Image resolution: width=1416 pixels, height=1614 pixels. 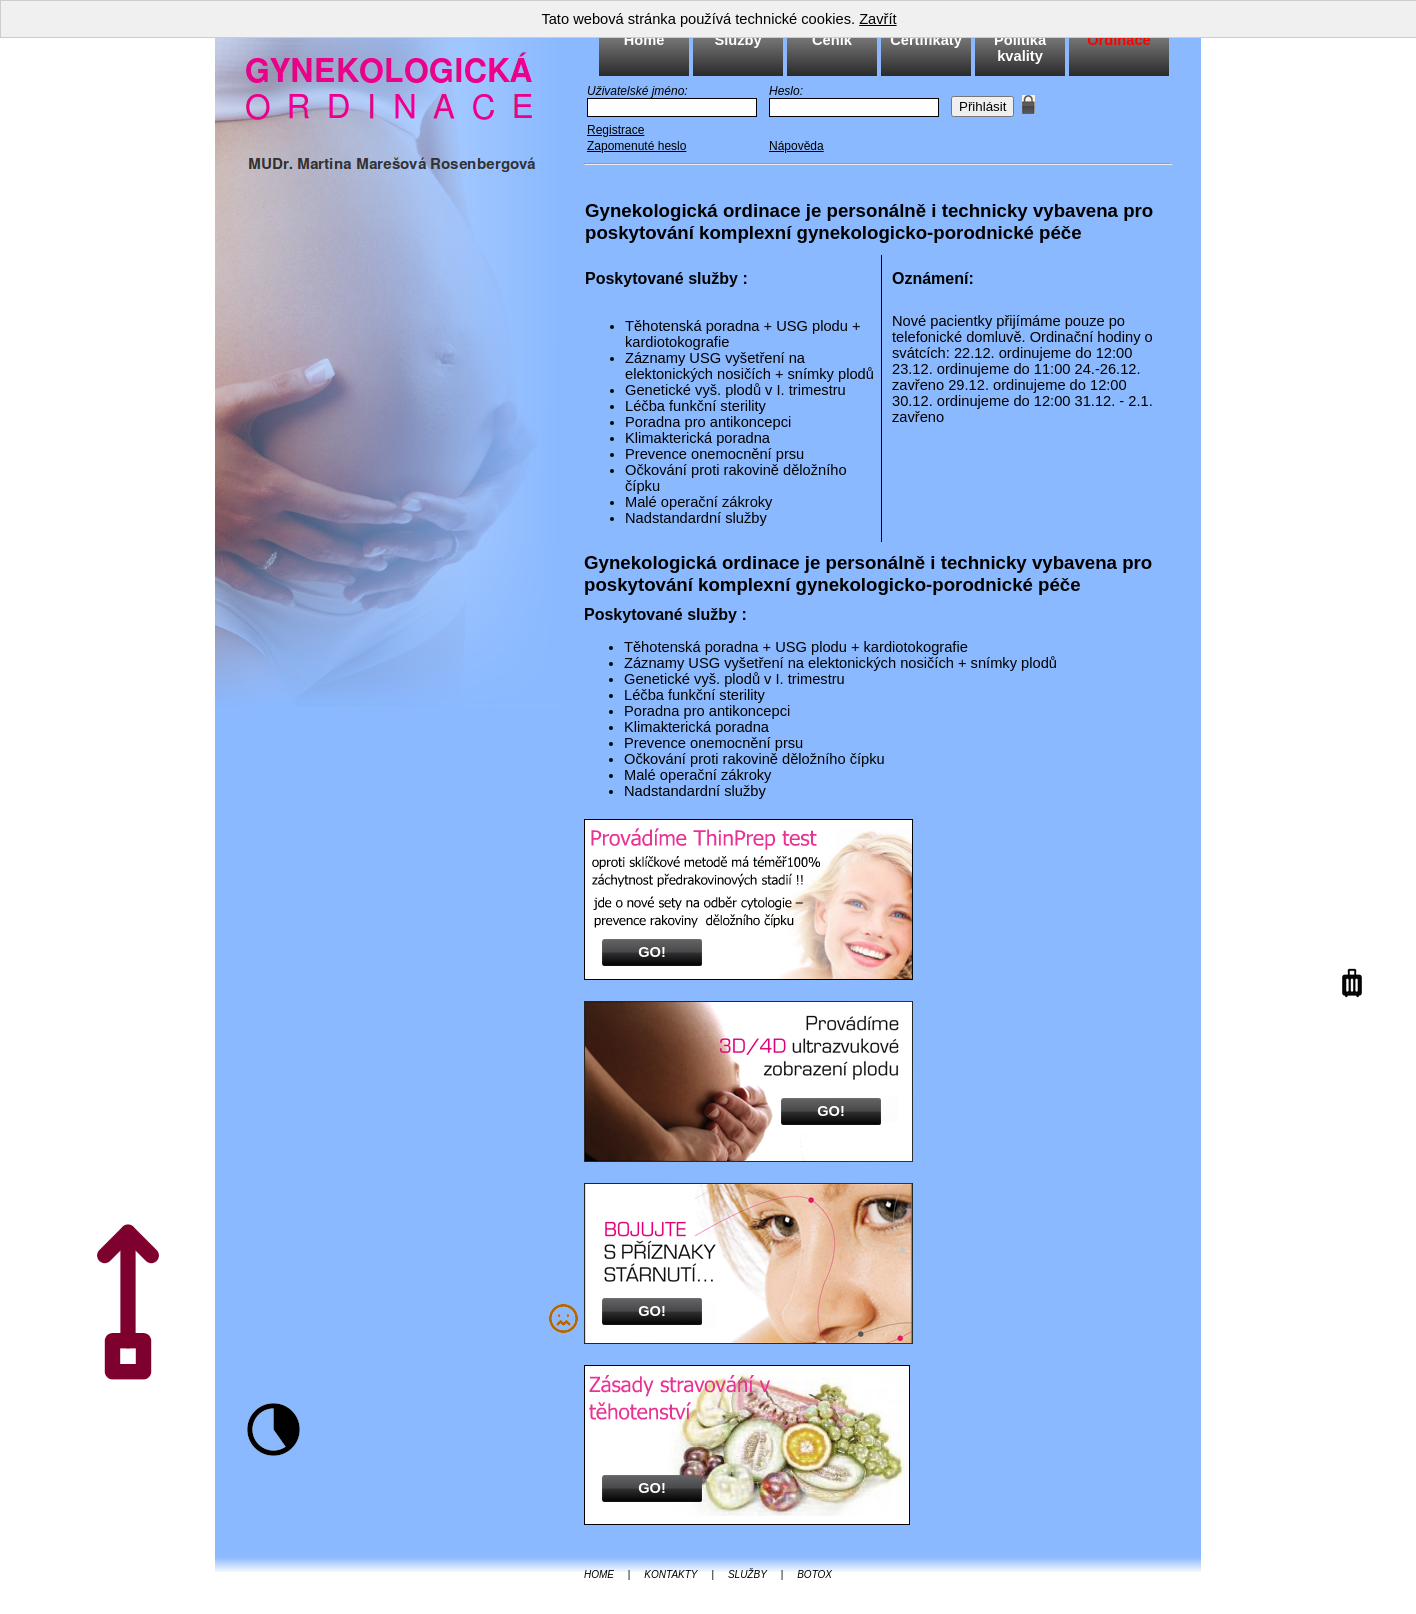 I want to click on indicates 40% progress or completion, so click(x=273, y=1429).